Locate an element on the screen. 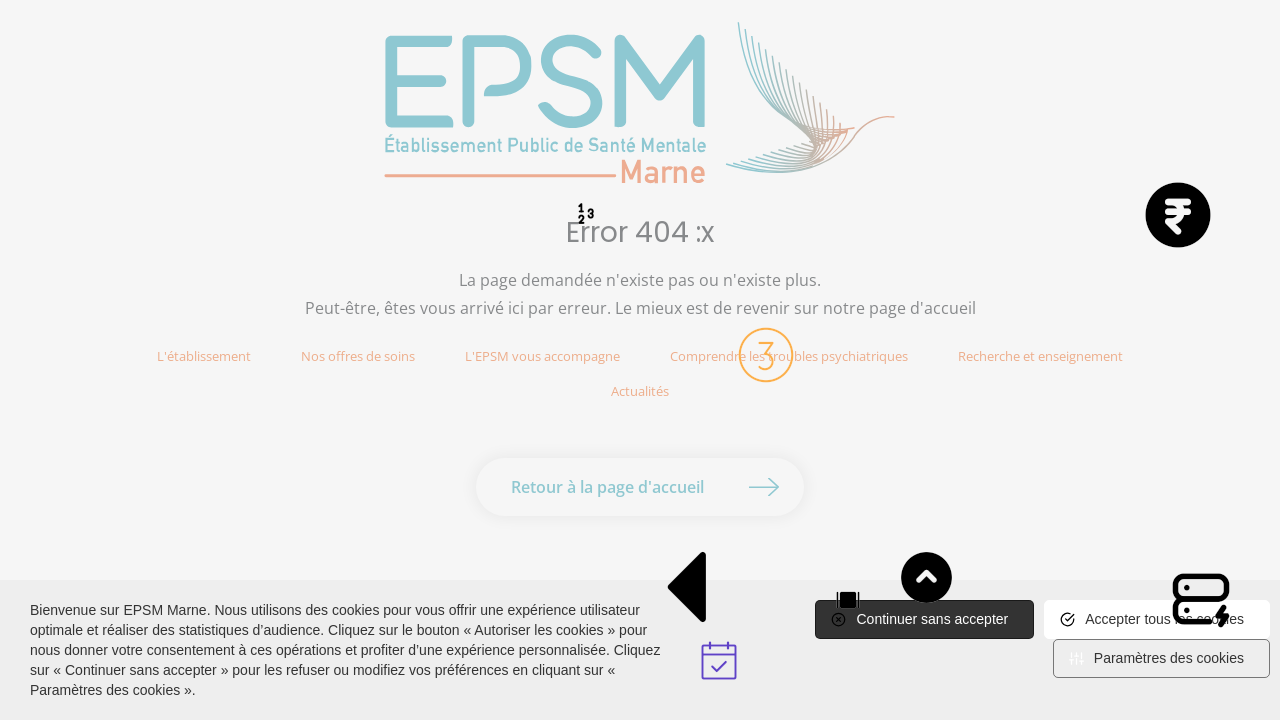  confirm or schedule an appointment is located at coordinates (719, 662).